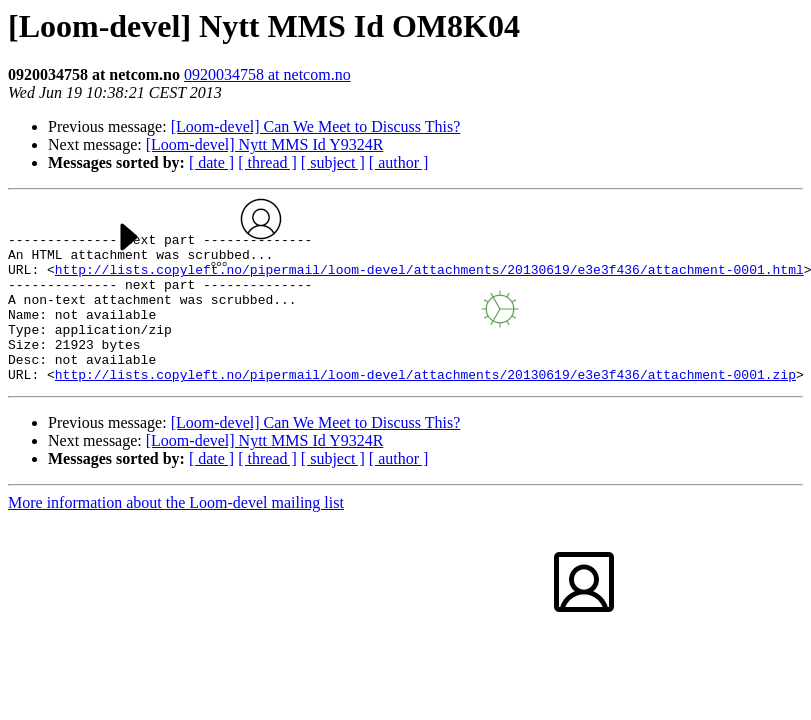  What do you see at coordinates (500, 309) in the screenshot?
I see `access settings or preferences` at bounding box center [500, 309].